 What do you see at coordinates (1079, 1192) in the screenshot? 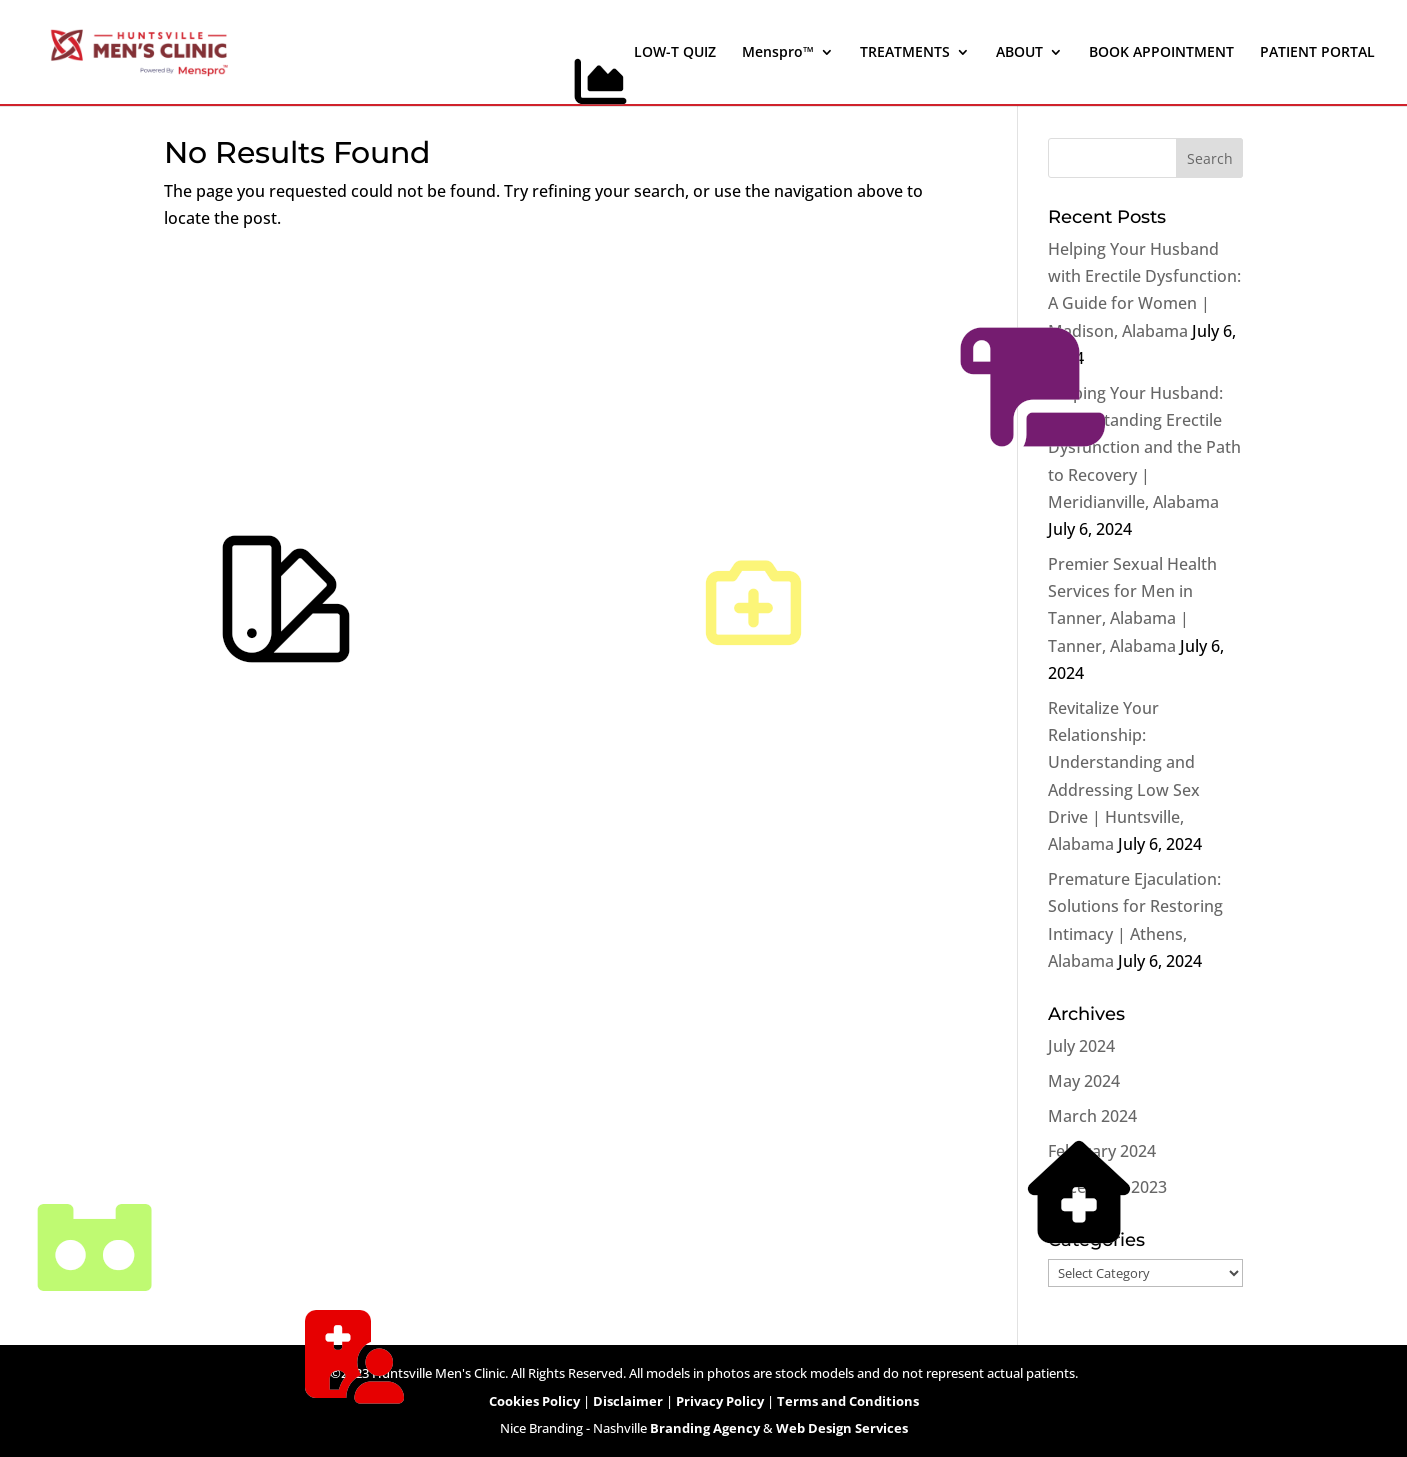
I see `access home healthcare services` at bounding box center [1079, 1192].